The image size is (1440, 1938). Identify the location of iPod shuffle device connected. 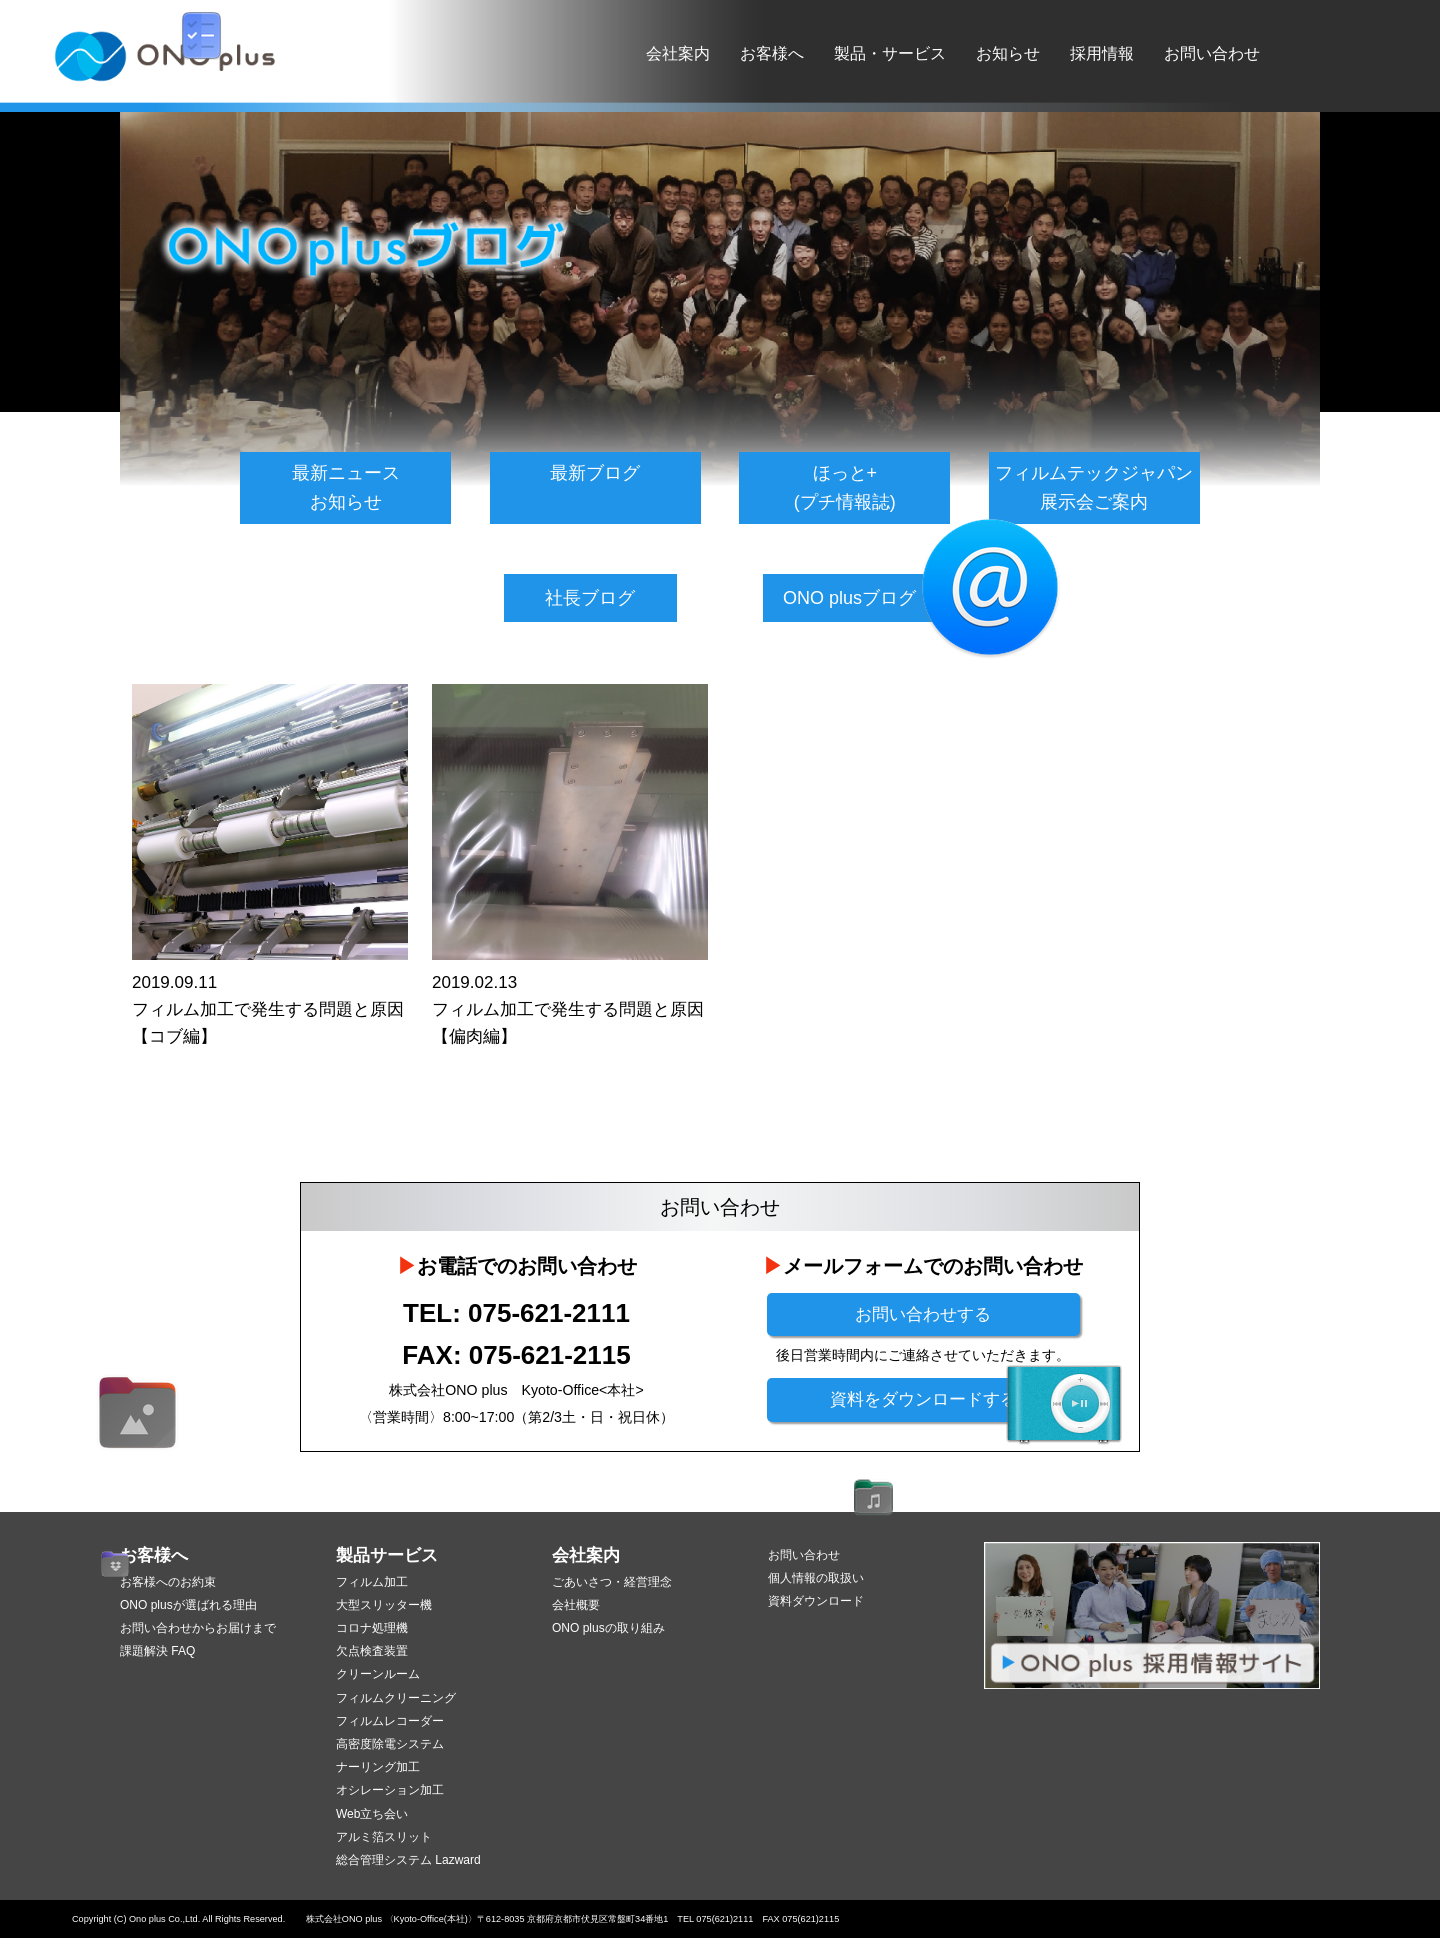
(1064, 1383).